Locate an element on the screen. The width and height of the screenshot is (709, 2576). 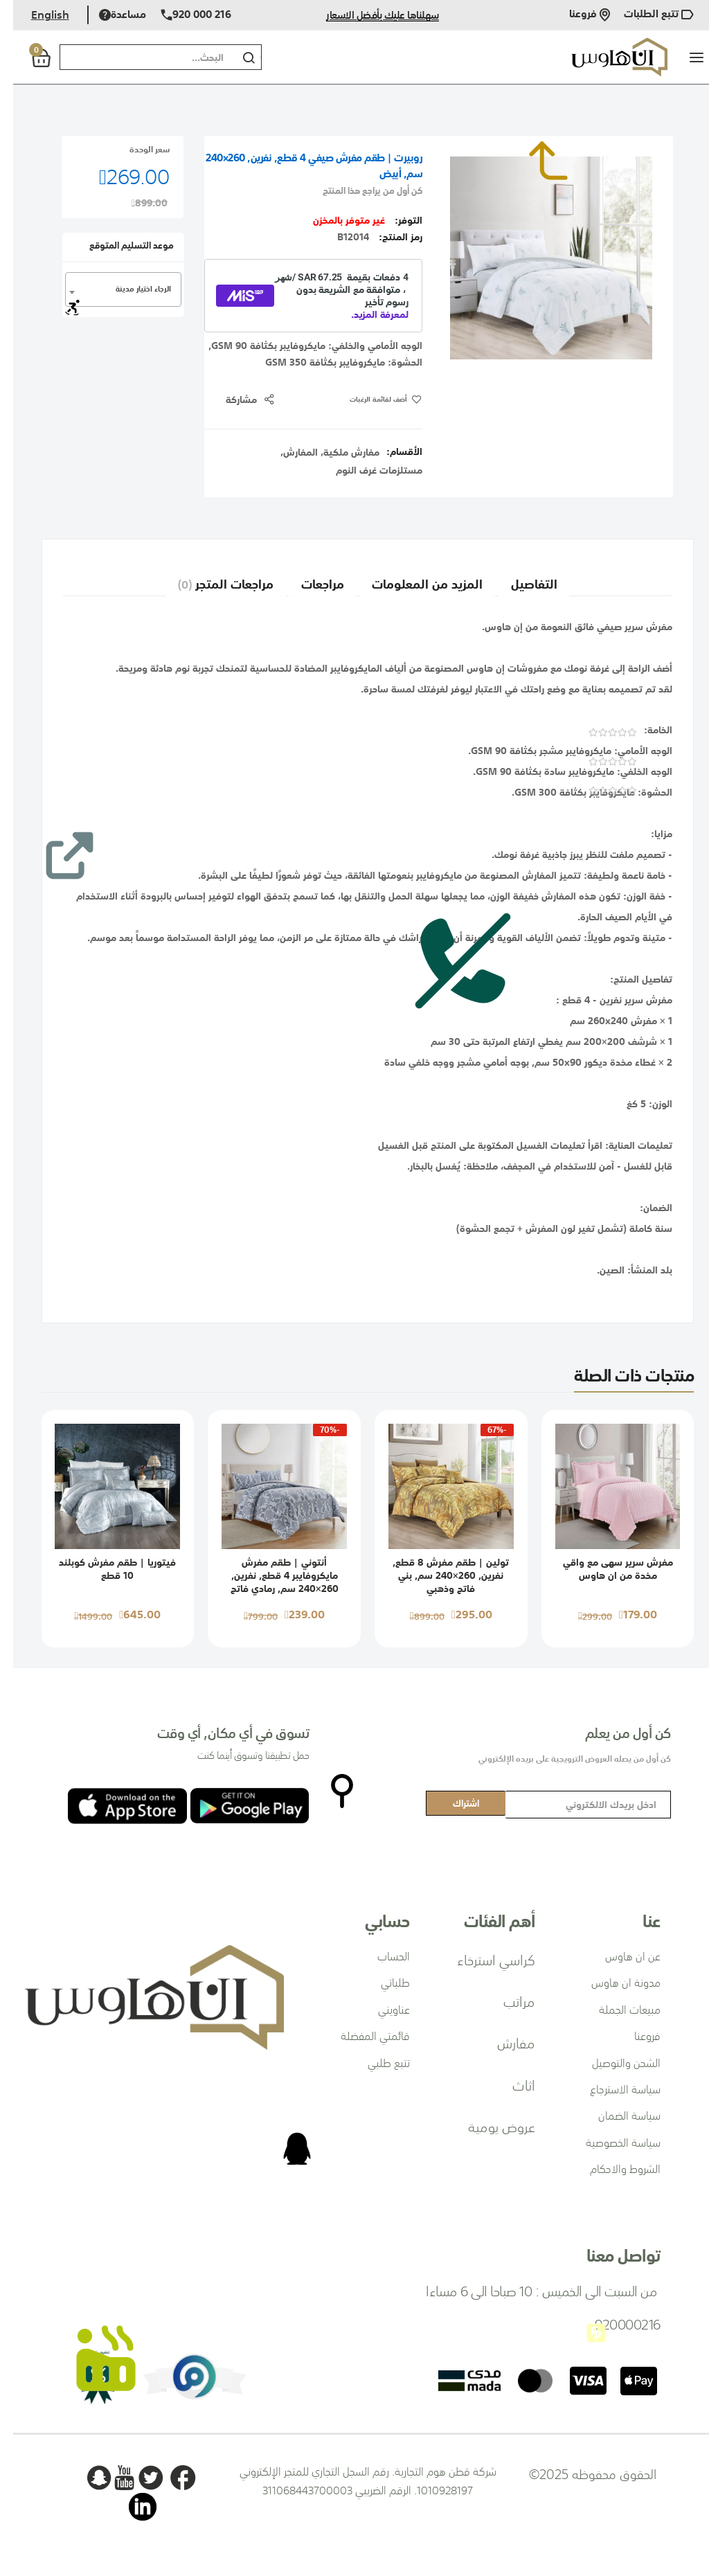
open link in a new tab or window is located at coordinates (69, 855).